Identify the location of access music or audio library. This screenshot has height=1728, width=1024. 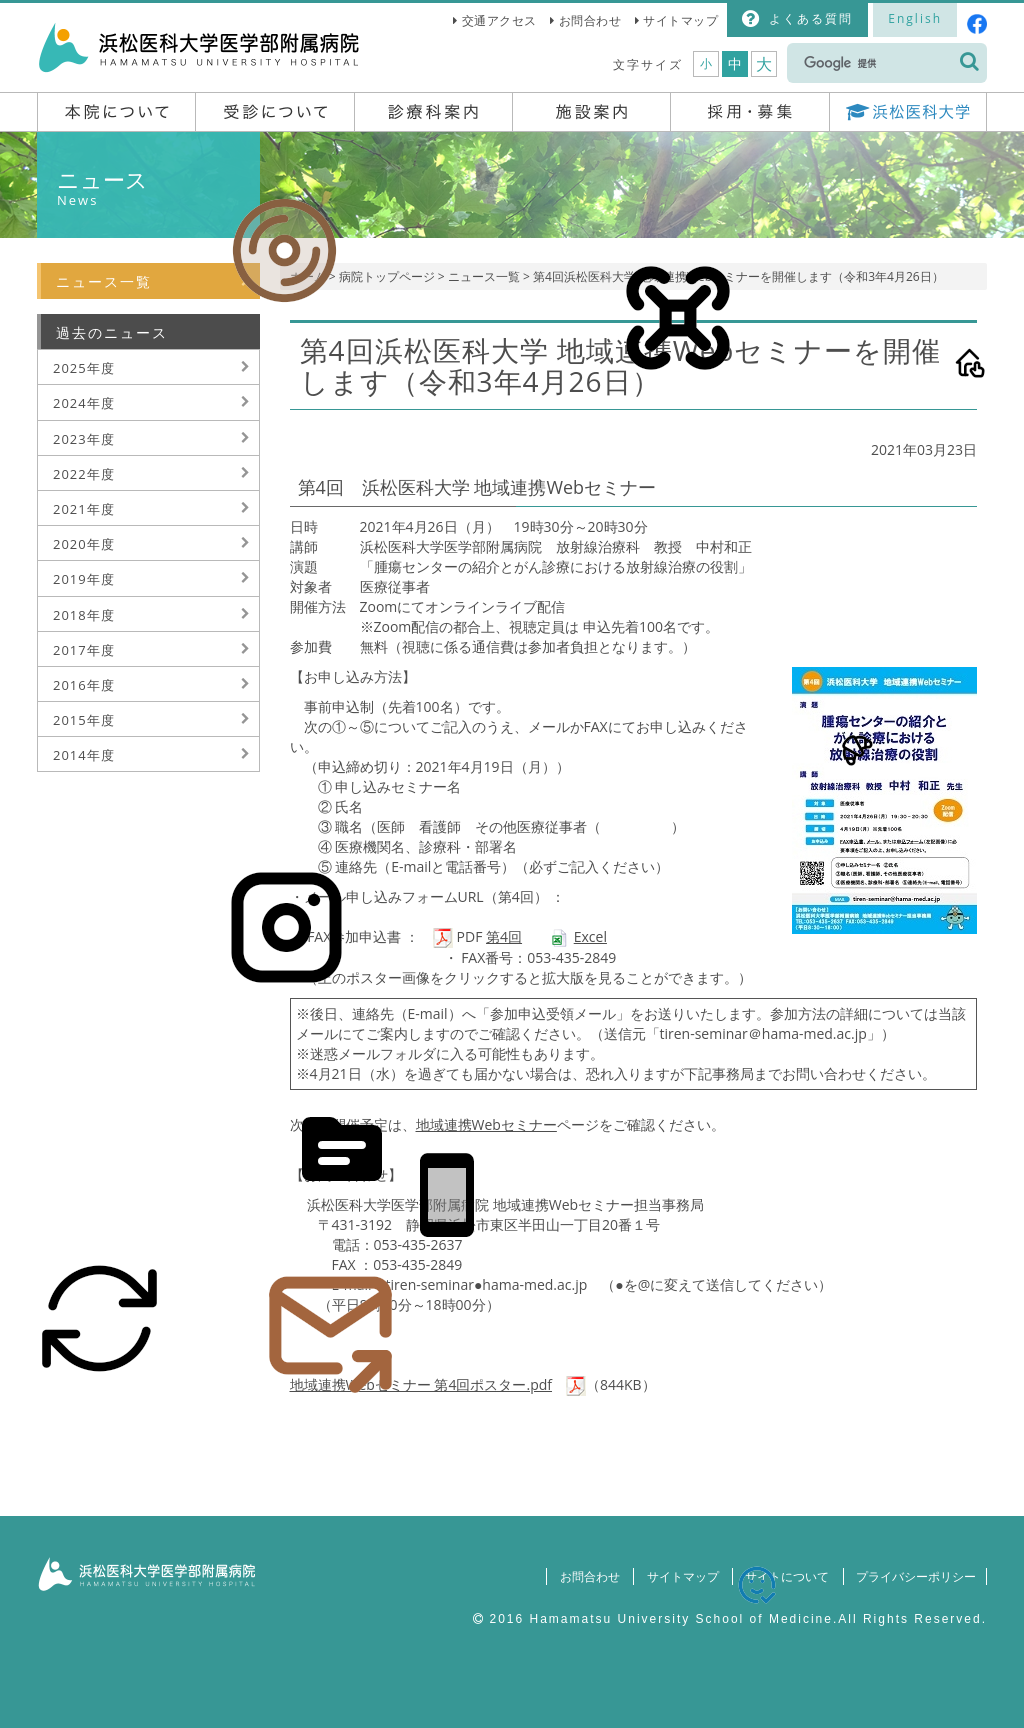
(284, 250).